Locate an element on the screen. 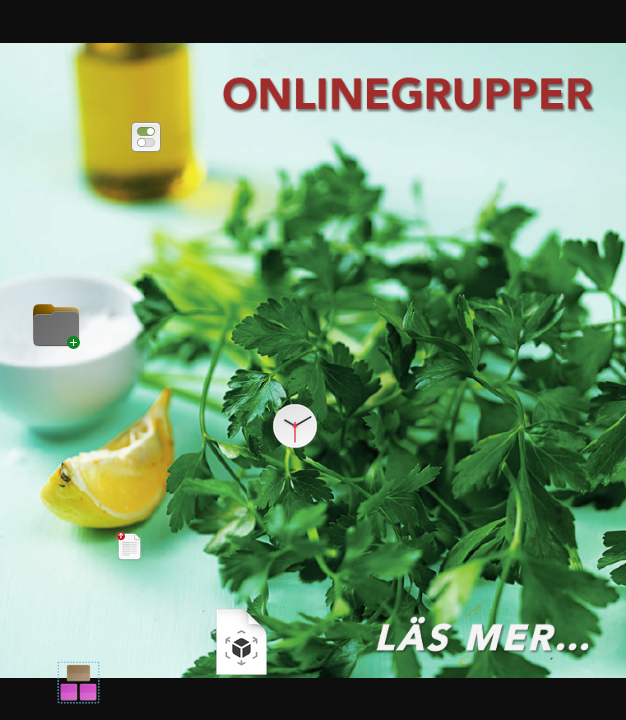 The image size is (626, 720). open system tweaks or settings customization is located at coordinates (146, 137).